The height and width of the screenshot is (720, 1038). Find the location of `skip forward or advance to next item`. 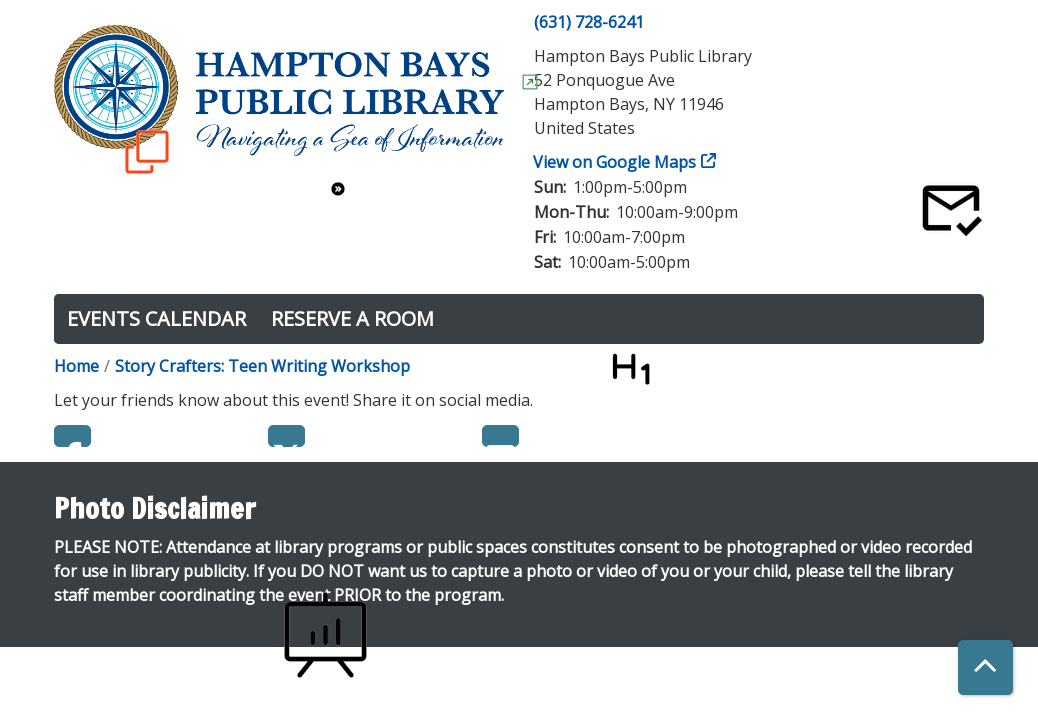

skip forward or advance to next item is located at coordinates (338, 189).